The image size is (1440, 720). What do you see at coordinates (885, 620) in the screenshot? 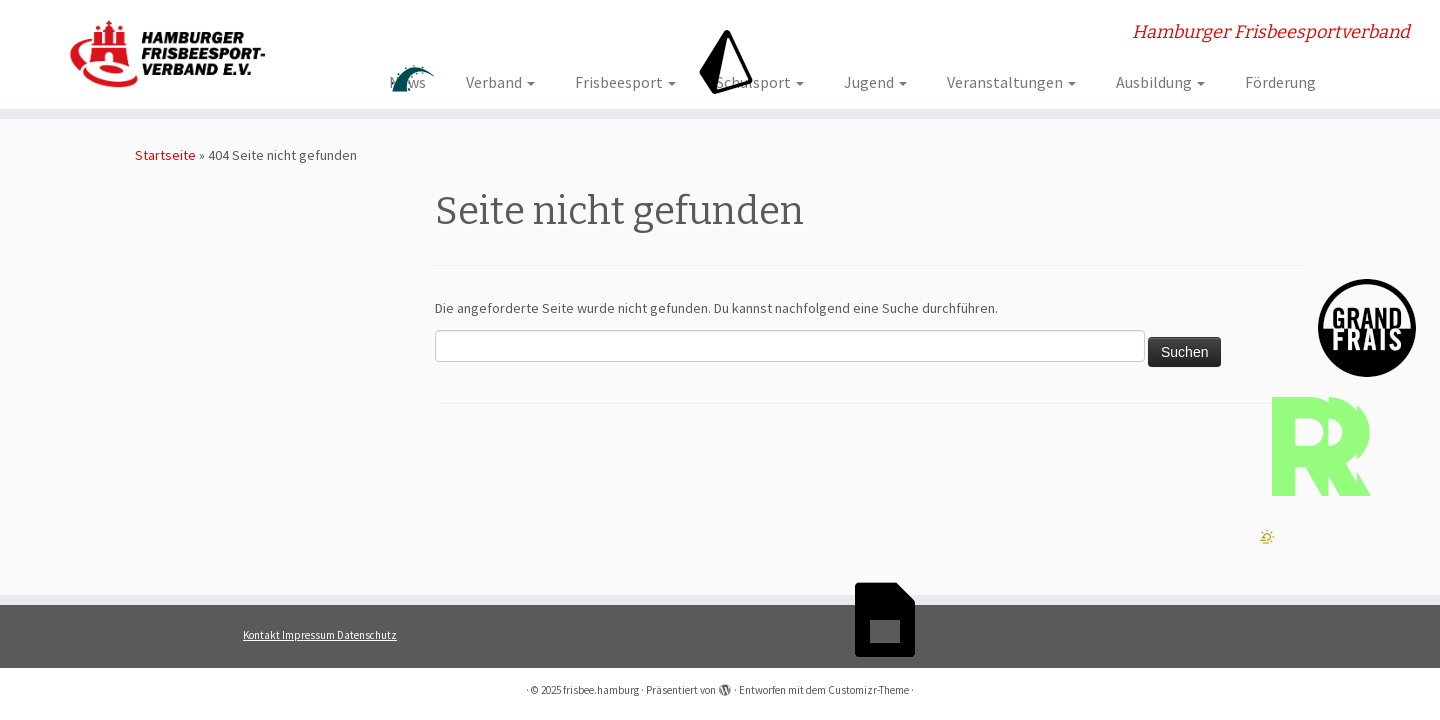
I see `view SIM card information` at bounding box center [885, 620].